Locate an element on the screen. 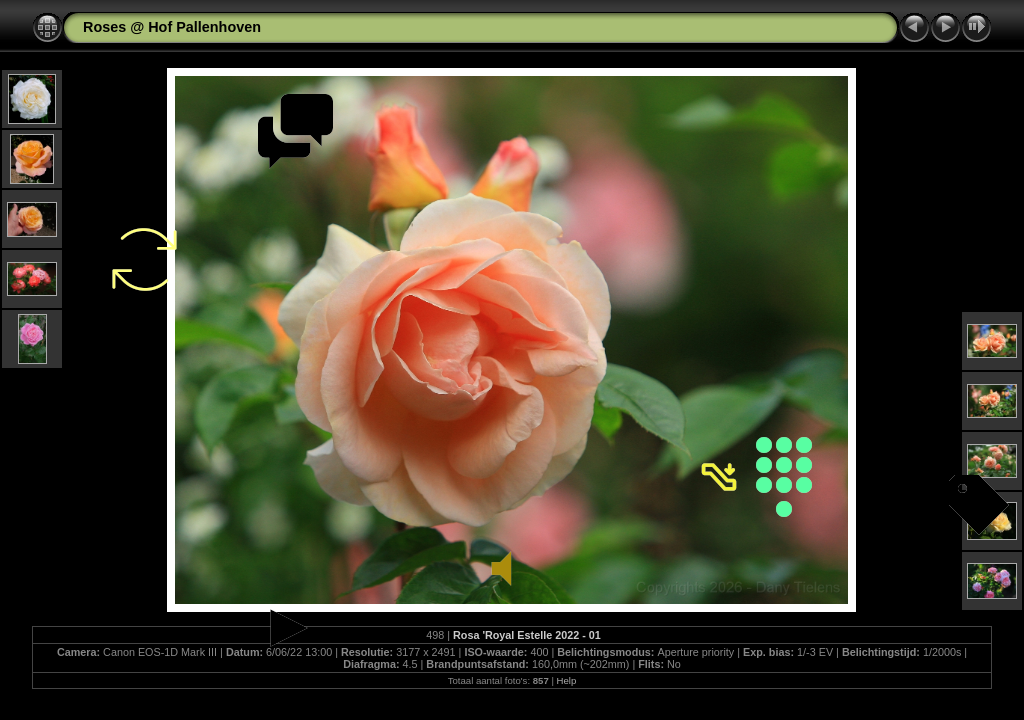  refresh or reload content is located at coordinates (144, 259).